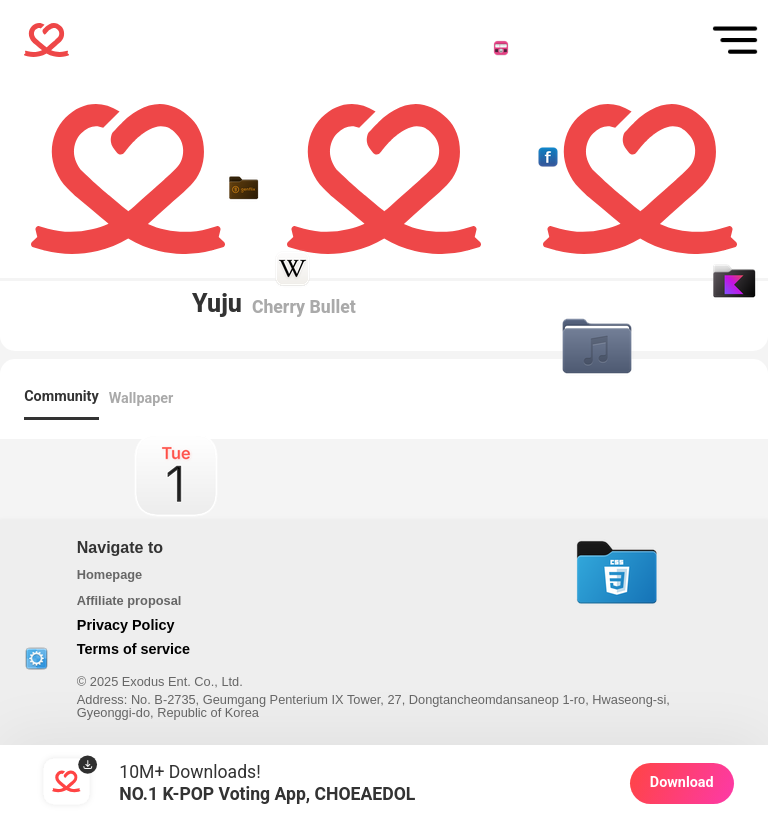 The image size is (768, 822). I want to click on open folder containing CSS stylesheets, so click(616, 574).